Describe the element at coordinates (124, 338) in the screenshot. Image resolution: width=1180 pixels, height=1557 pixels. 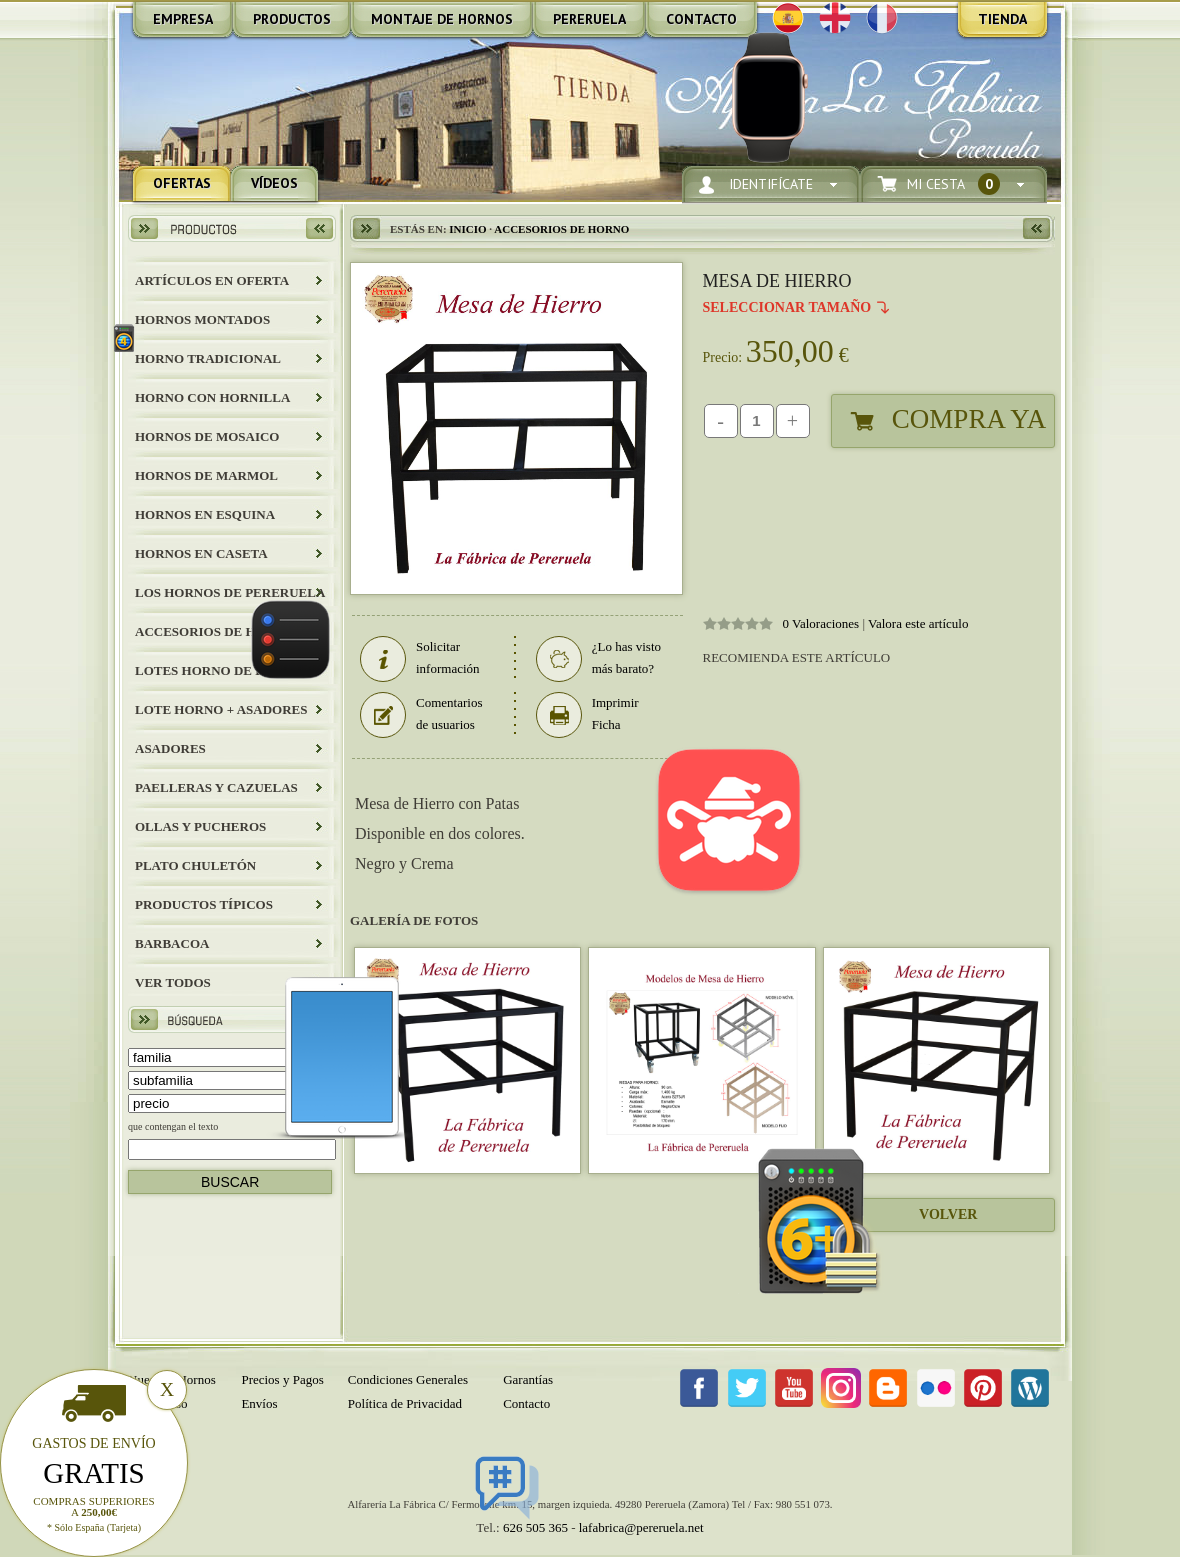
I see `access RAID 4 storage configuration` at that location.